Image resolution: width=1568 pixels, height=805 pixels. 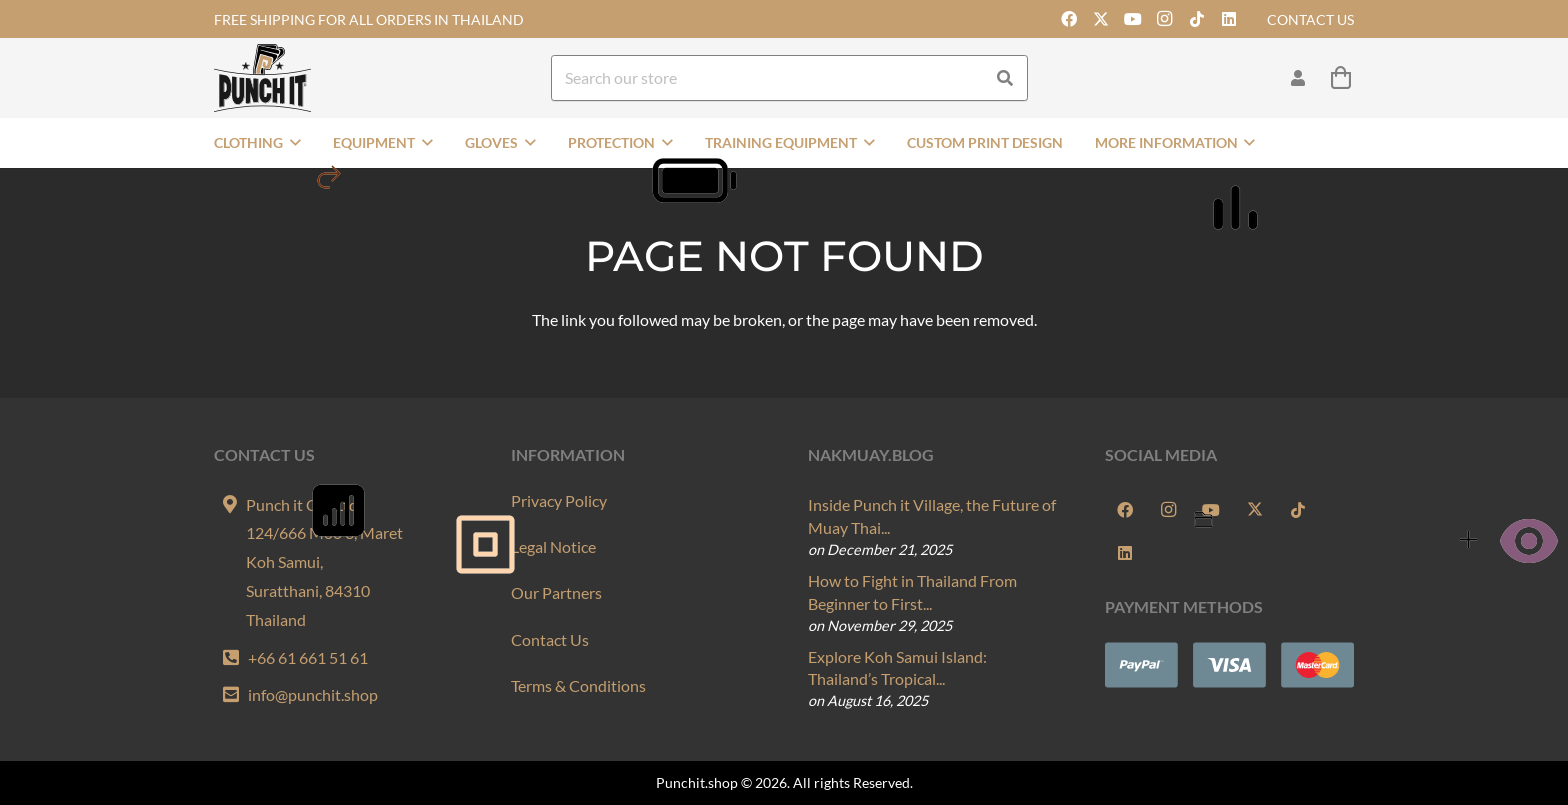 What do you see at coordinates (485, 544) in the screenshot?
I see `square payment or point-of-sale app` at bounding box center [485, 544].